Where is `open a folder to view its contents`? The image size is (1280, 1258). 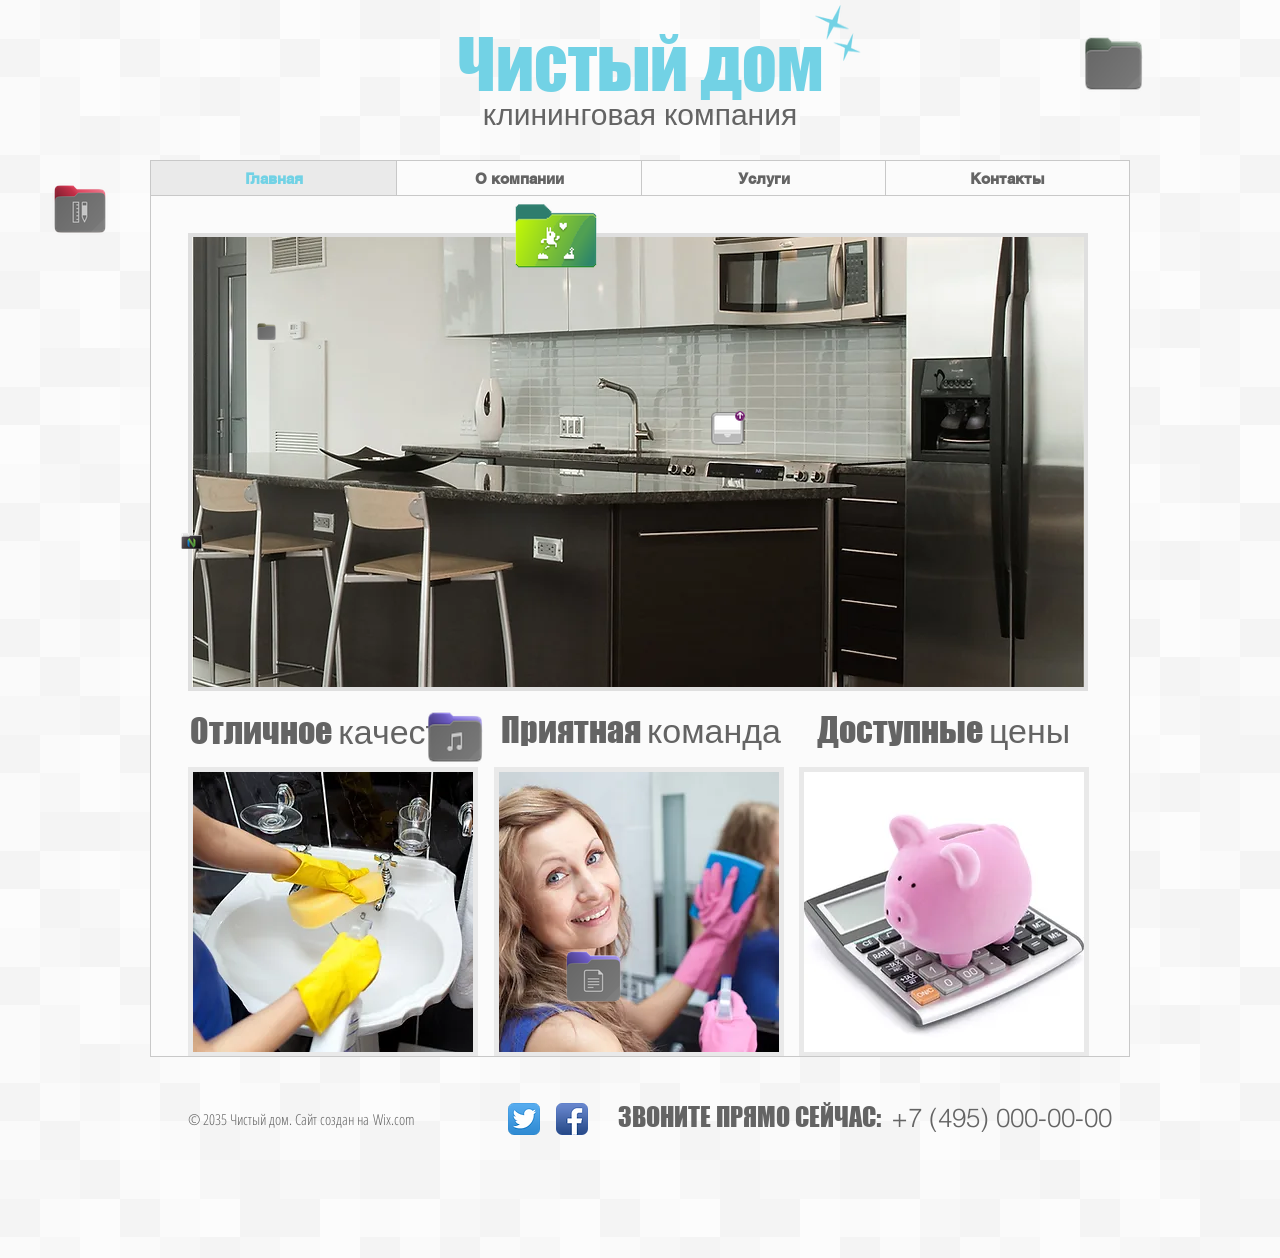 open a folder to view its contents is located at coordinates (266, 331).